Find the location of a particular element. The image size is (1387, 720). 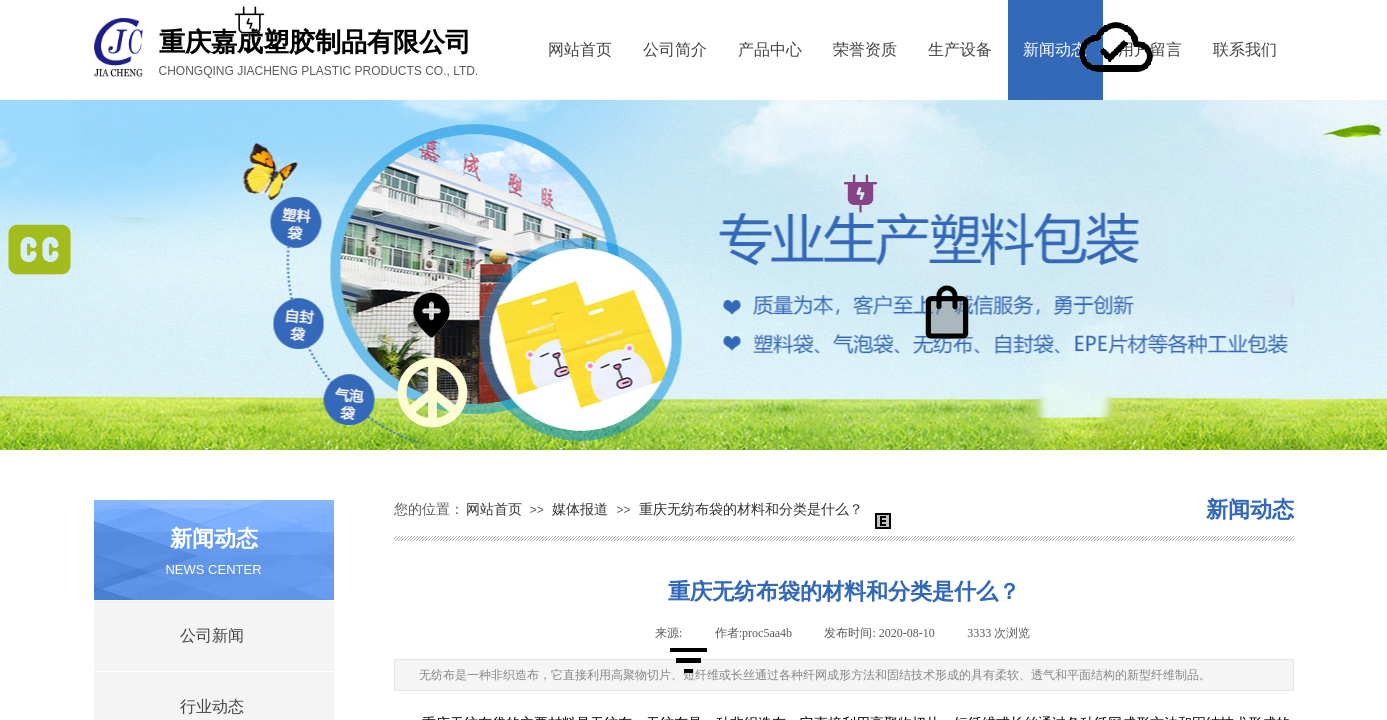

file successfully uploaded to cloud is located at coordinates (1116, 47).